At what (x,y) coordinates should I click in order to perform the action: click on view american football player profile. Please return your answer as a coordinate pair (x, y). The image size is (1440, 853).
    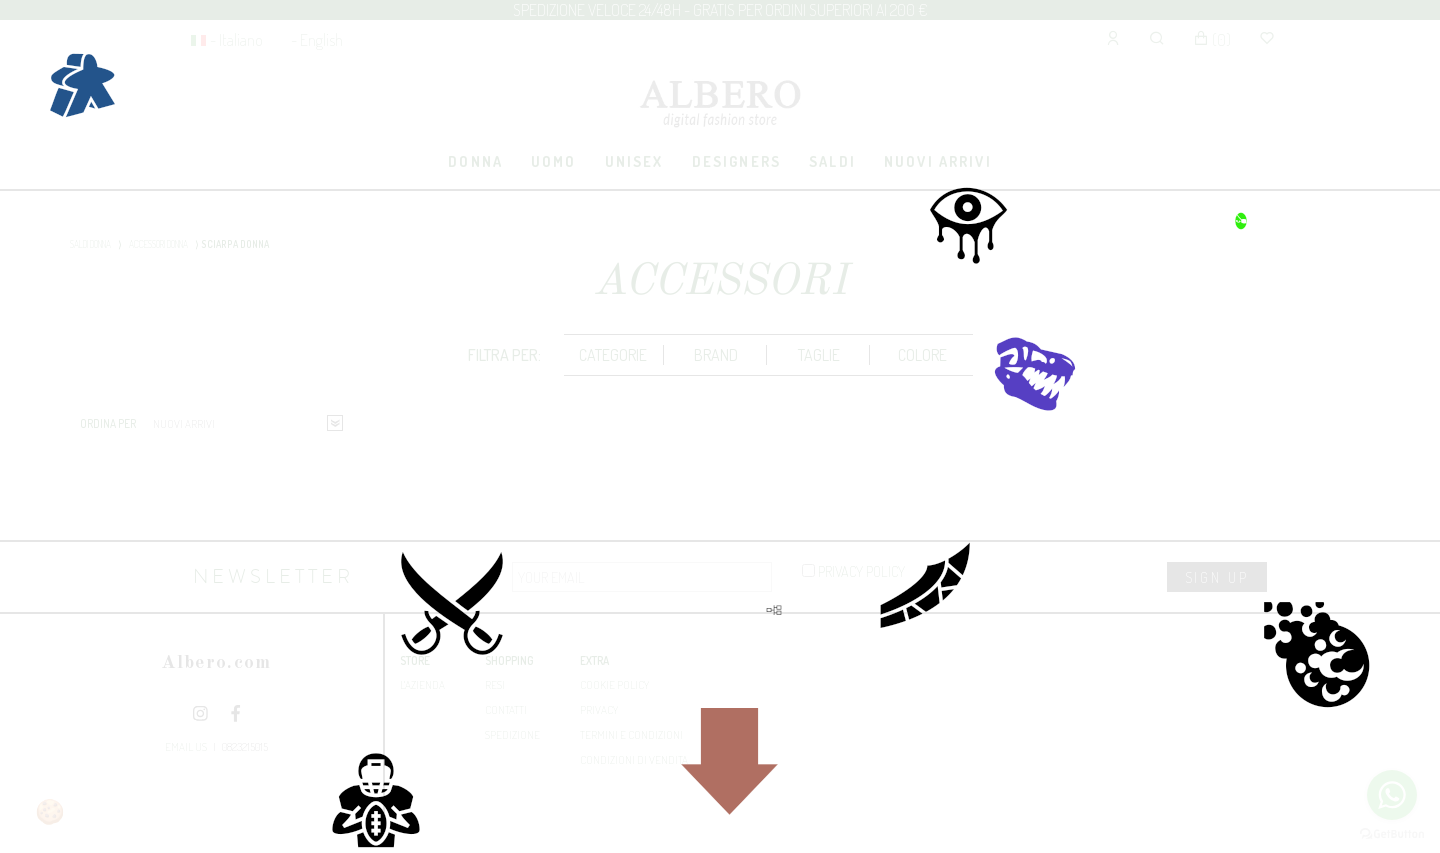
    Looking at the image, I should click on (376, 797).